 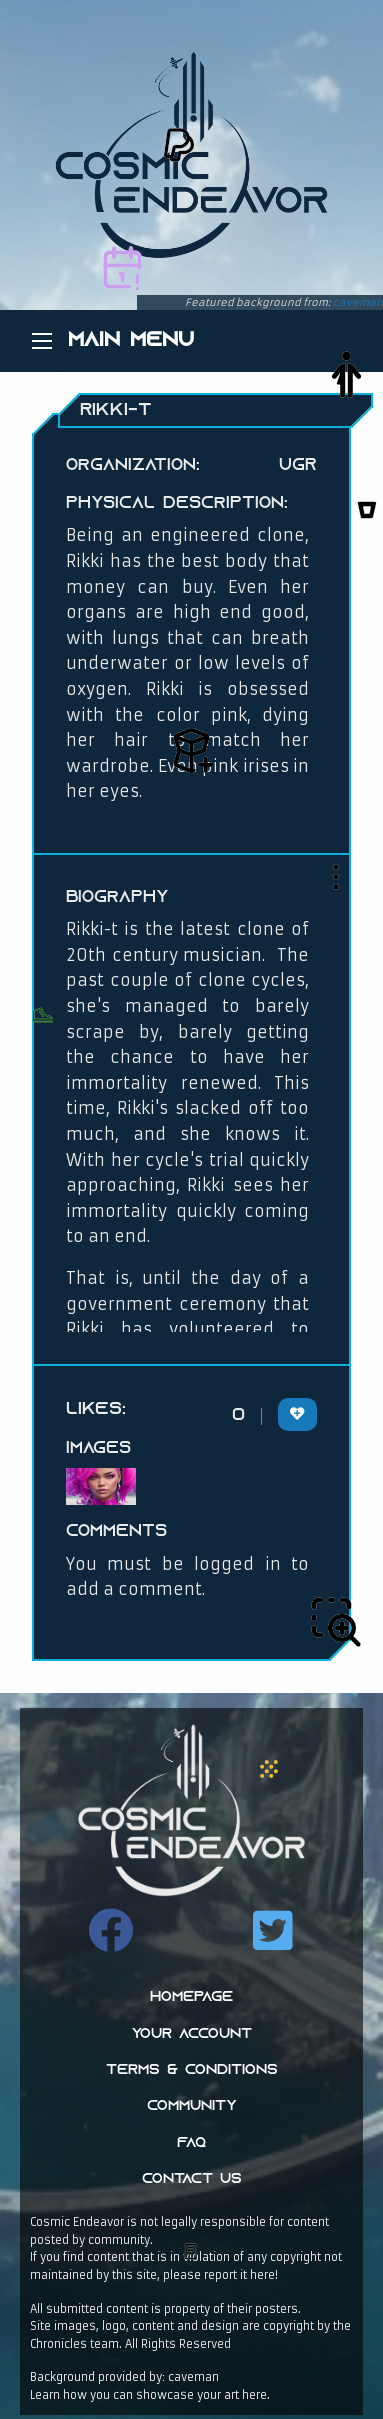 What do you see at coordinates (179, 145) in the screenshot?
I see `pay with paypal` at bounding box center [179, 145].